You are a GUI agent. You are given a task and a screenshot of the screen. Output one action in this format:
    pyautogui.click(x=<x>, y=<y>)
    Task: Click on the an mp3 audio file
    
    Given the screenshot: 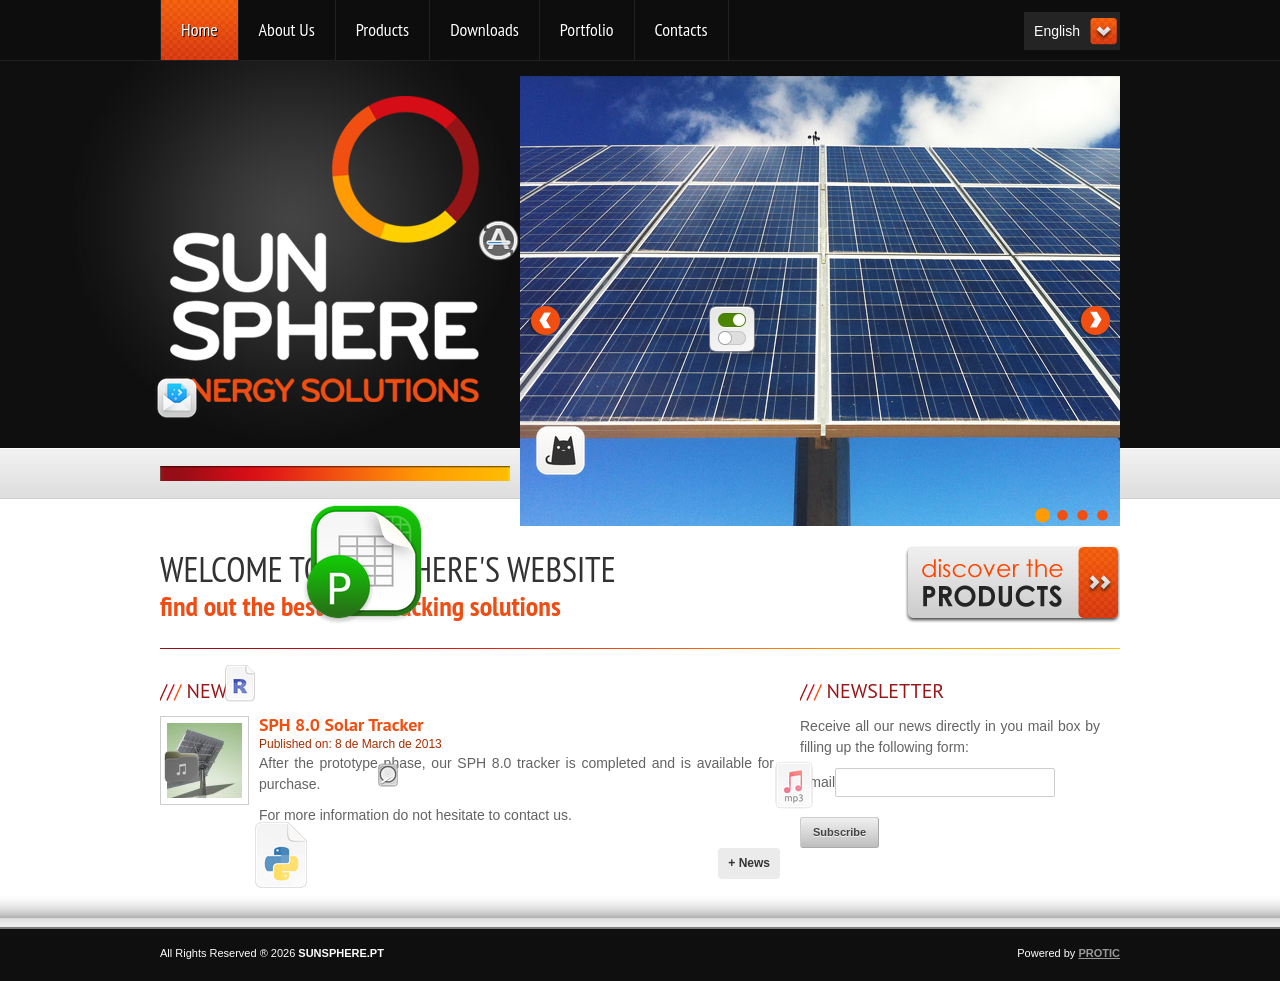 What is the action you would take?
    pyautogui.click(x=794, y=785)
    